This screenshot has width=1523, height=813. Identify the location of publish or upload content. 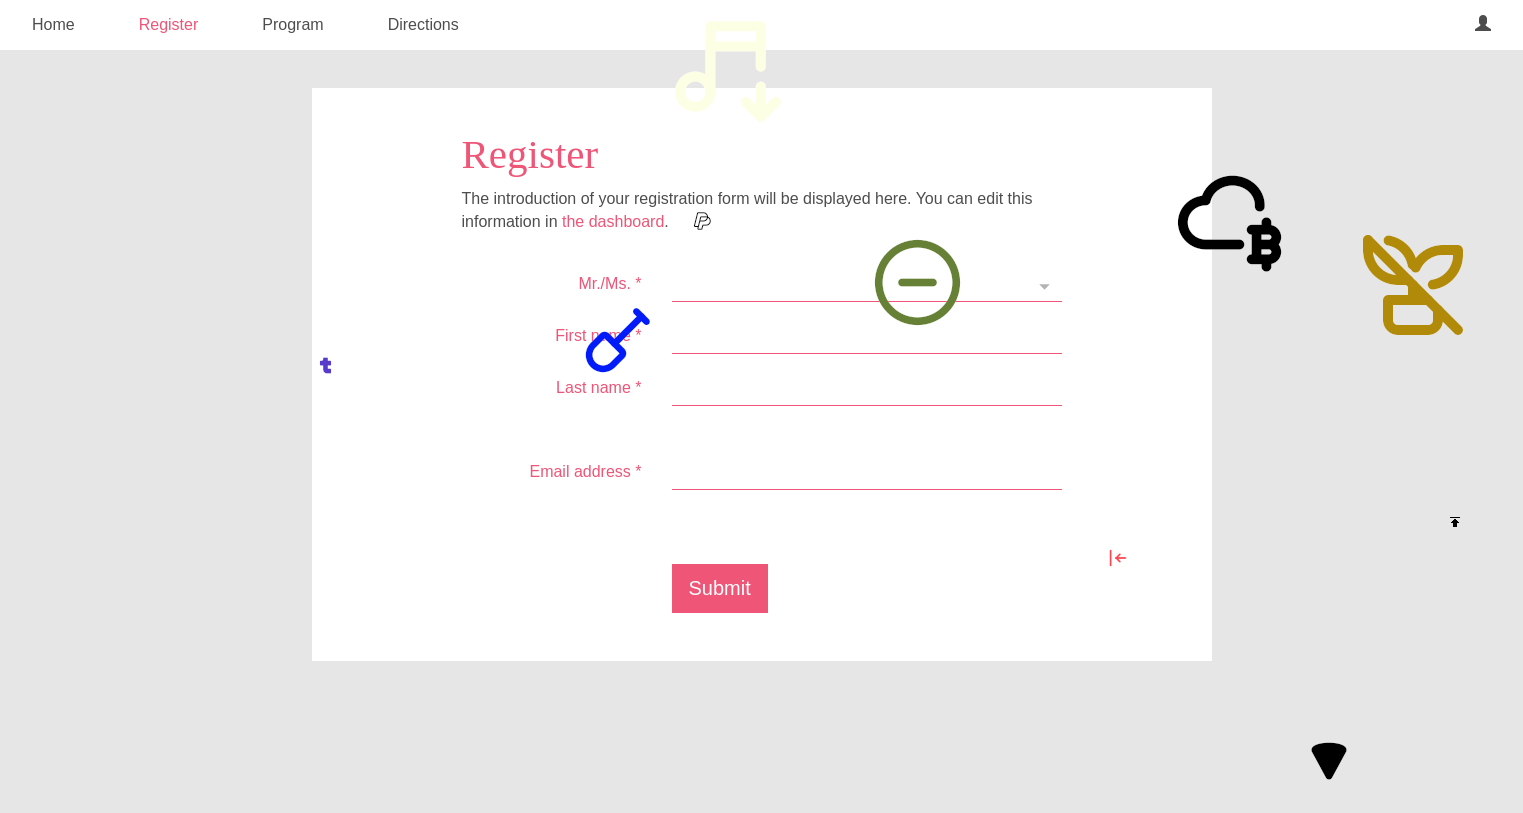
(1455, 522).